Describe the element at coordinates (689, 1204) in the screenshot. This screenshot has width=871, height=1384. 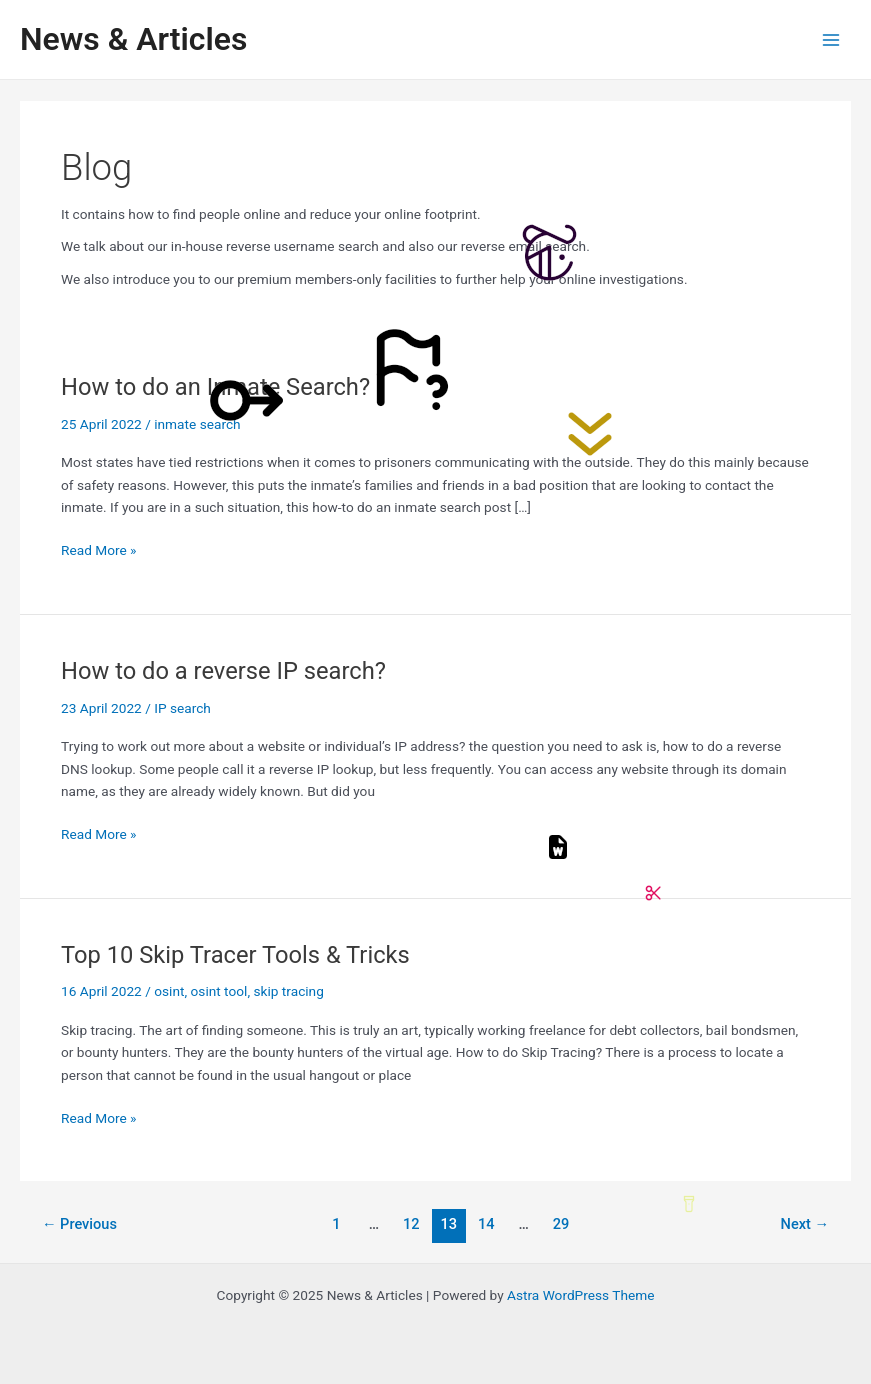
I see `turn on device flashlight` at that location.